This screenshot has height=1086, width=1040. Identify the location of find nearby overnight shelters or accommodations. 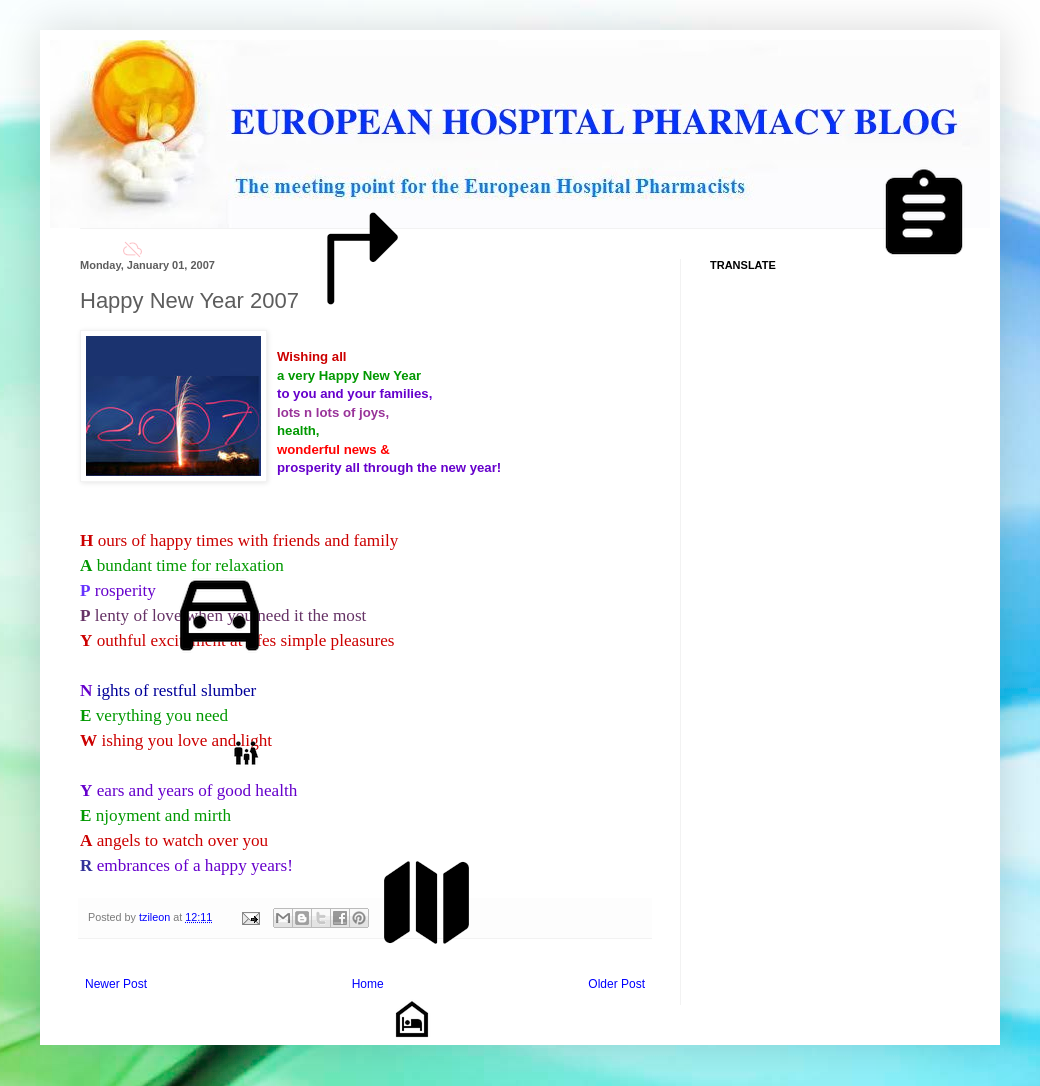
(412, 1019).